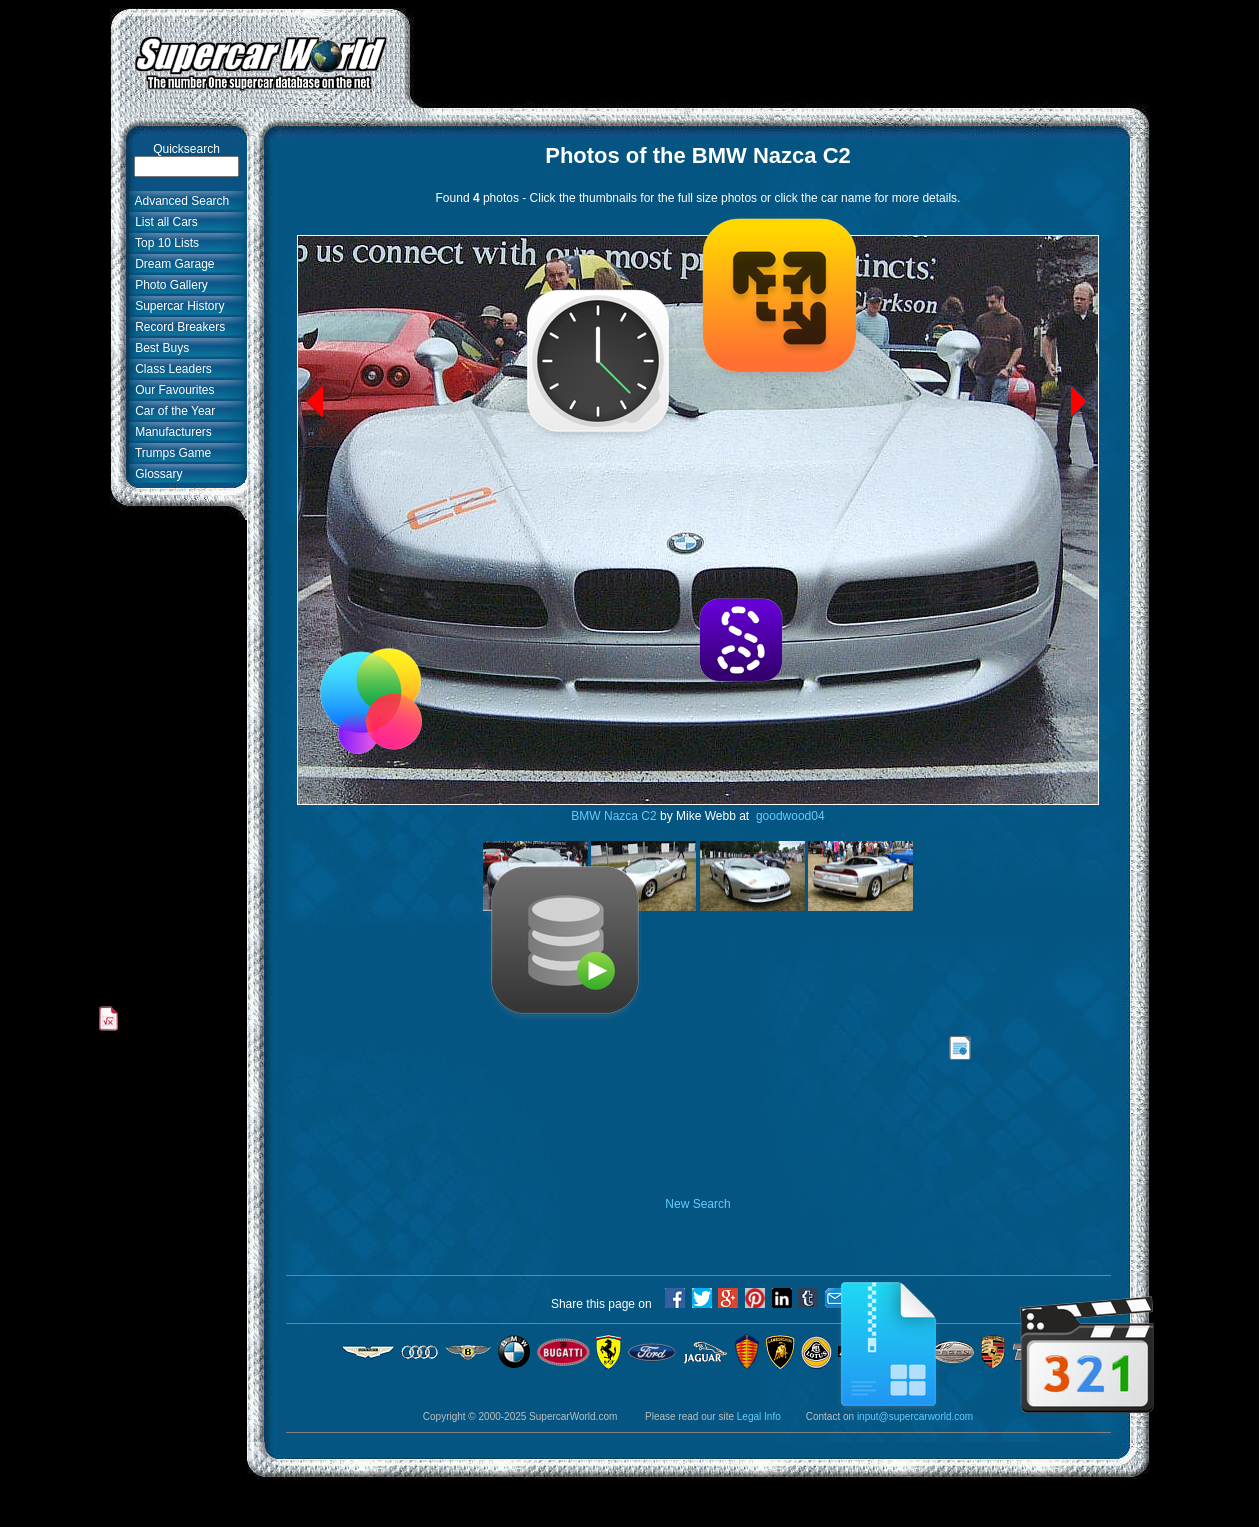  What do you see at coordinates (598, 361) in the screenshot?
I see `open go for it productivity app` at bounding box center [598, 361].